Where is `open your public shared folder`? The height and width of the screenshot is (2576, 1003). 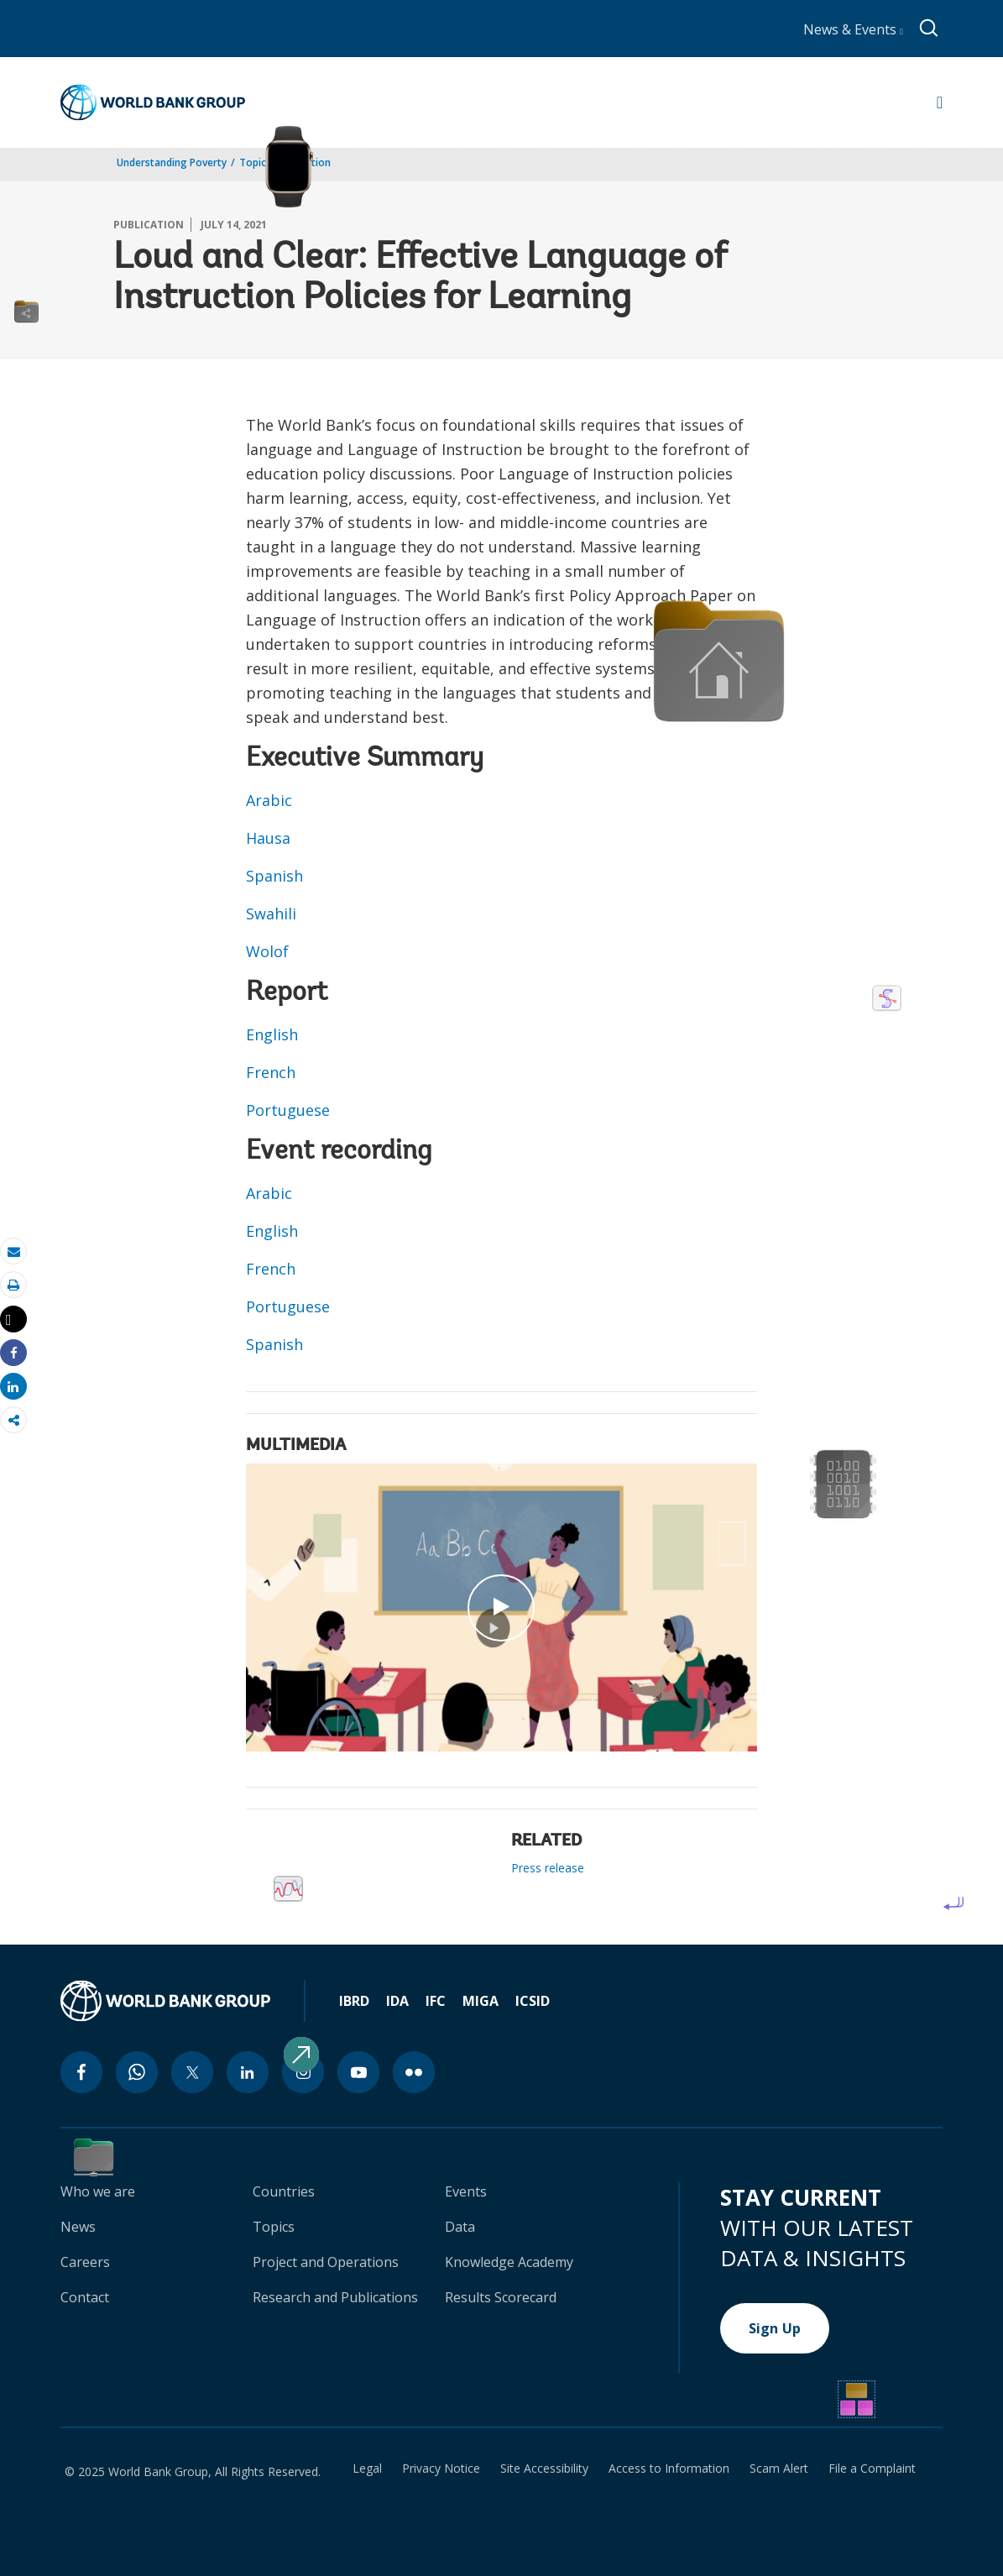
open your public shared folder is located at coordinates (26, 311).